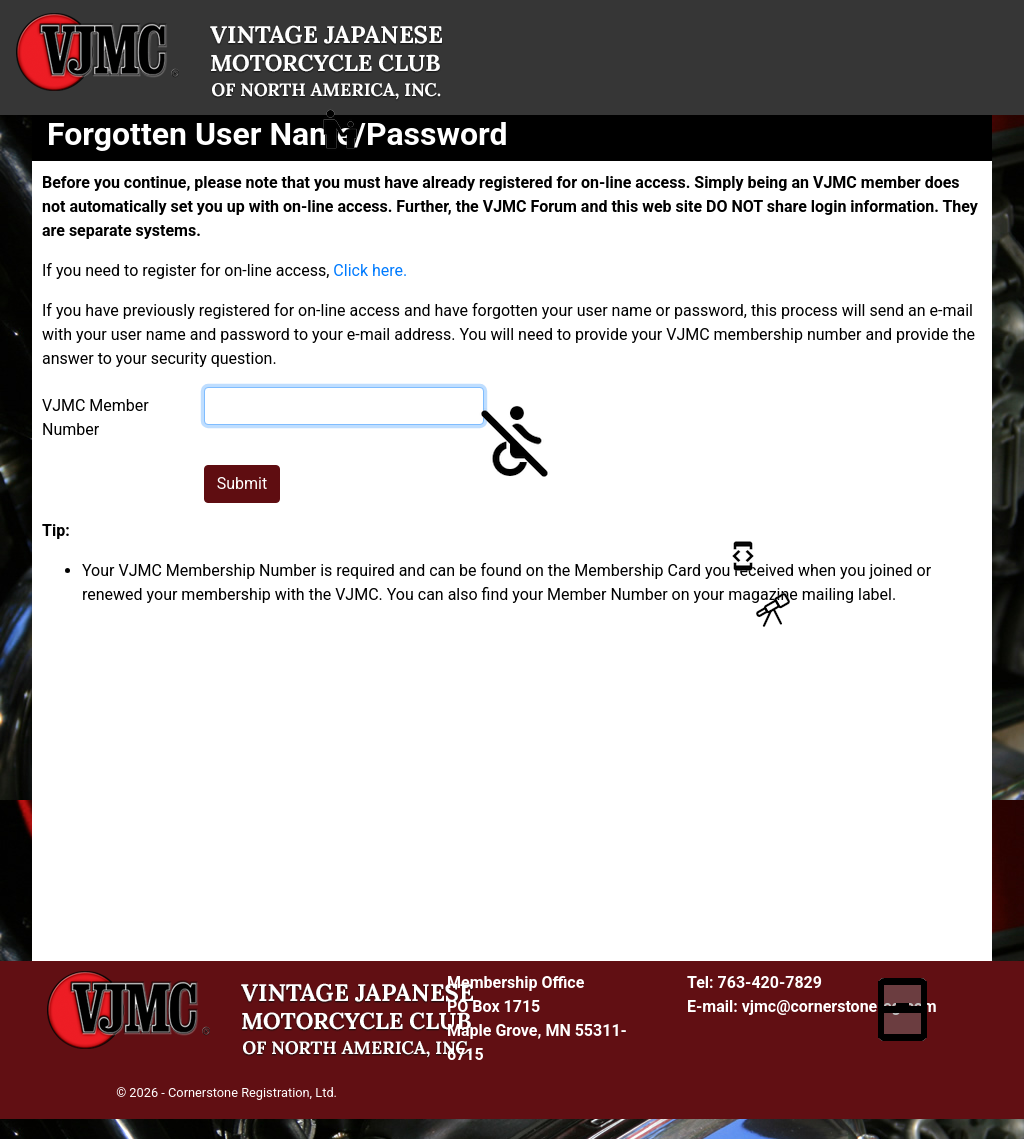  What do you see at coordinates (902, 1009) in the screenshot?
I see `view window sensor status` at bounding box center [902, 1009].